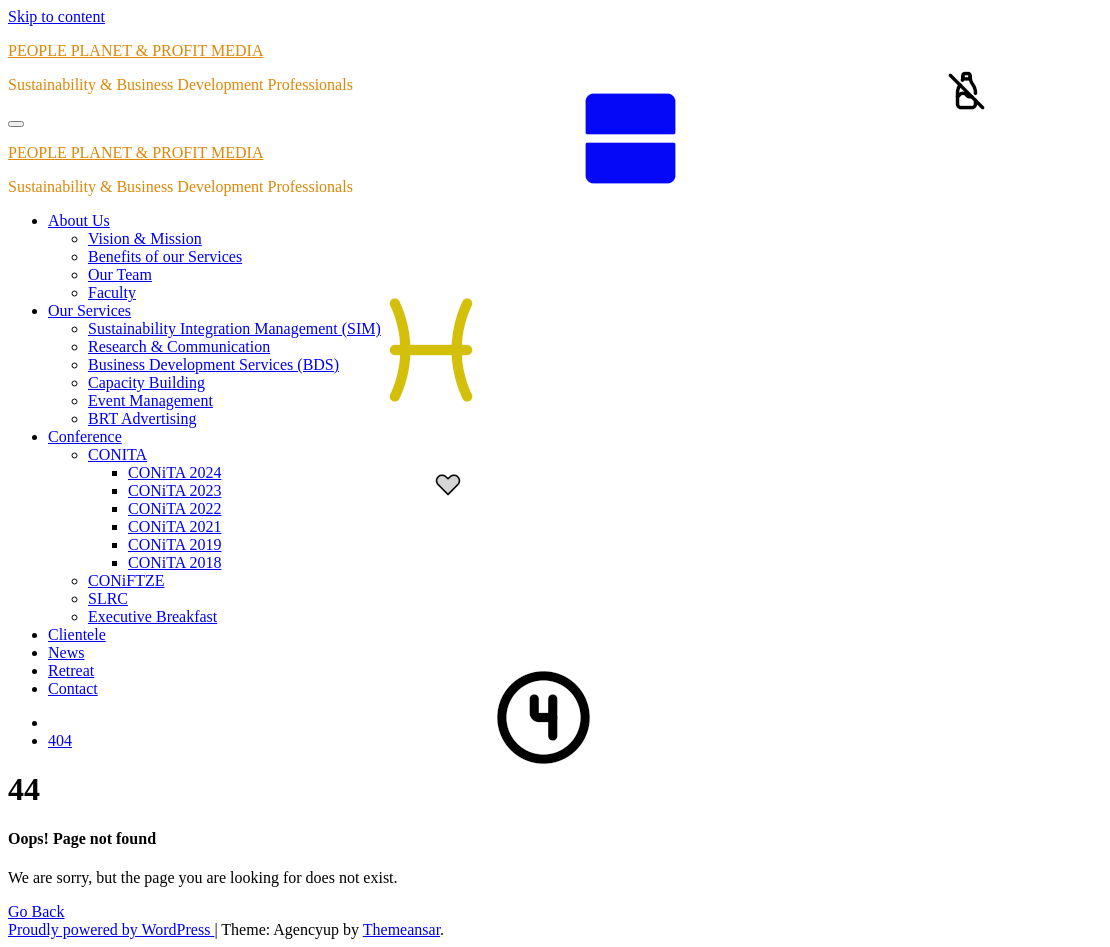 This screenshot has width=1110, height=947. I want to click on pisces zodiac sign symbol, so click(431, 350).